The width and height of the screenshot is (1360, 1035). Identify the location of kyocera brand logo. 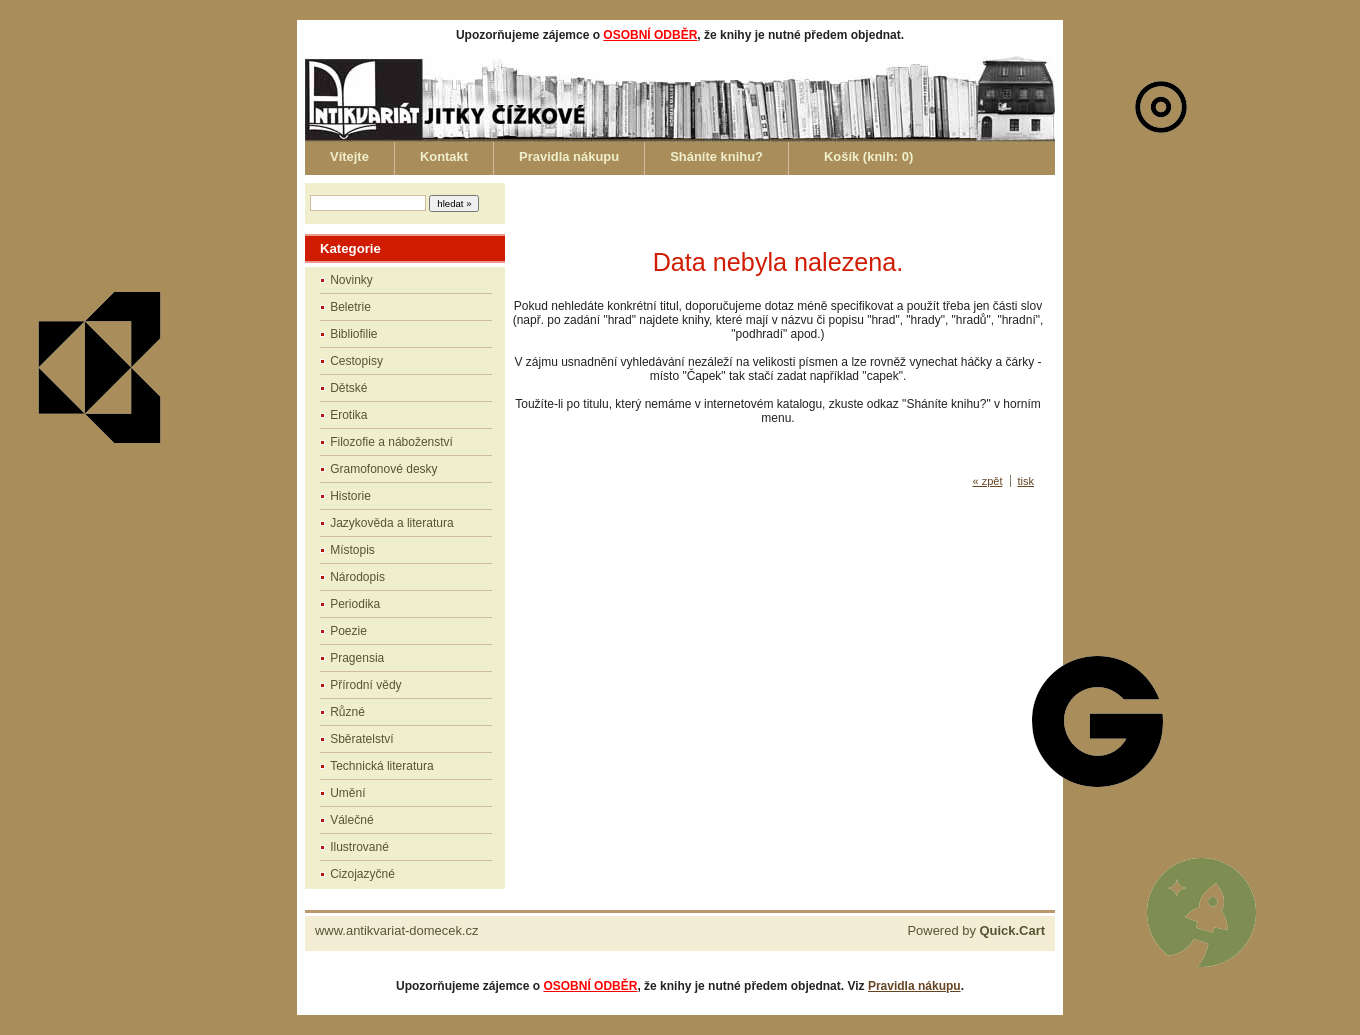
(99, 367).